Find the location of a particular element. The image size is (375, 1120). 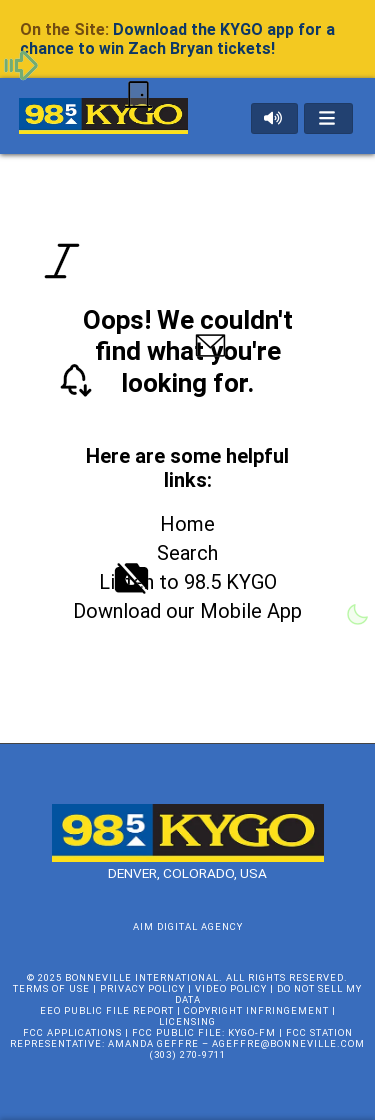

toggle dark mode or night theme is located at coordinates (357, 615).